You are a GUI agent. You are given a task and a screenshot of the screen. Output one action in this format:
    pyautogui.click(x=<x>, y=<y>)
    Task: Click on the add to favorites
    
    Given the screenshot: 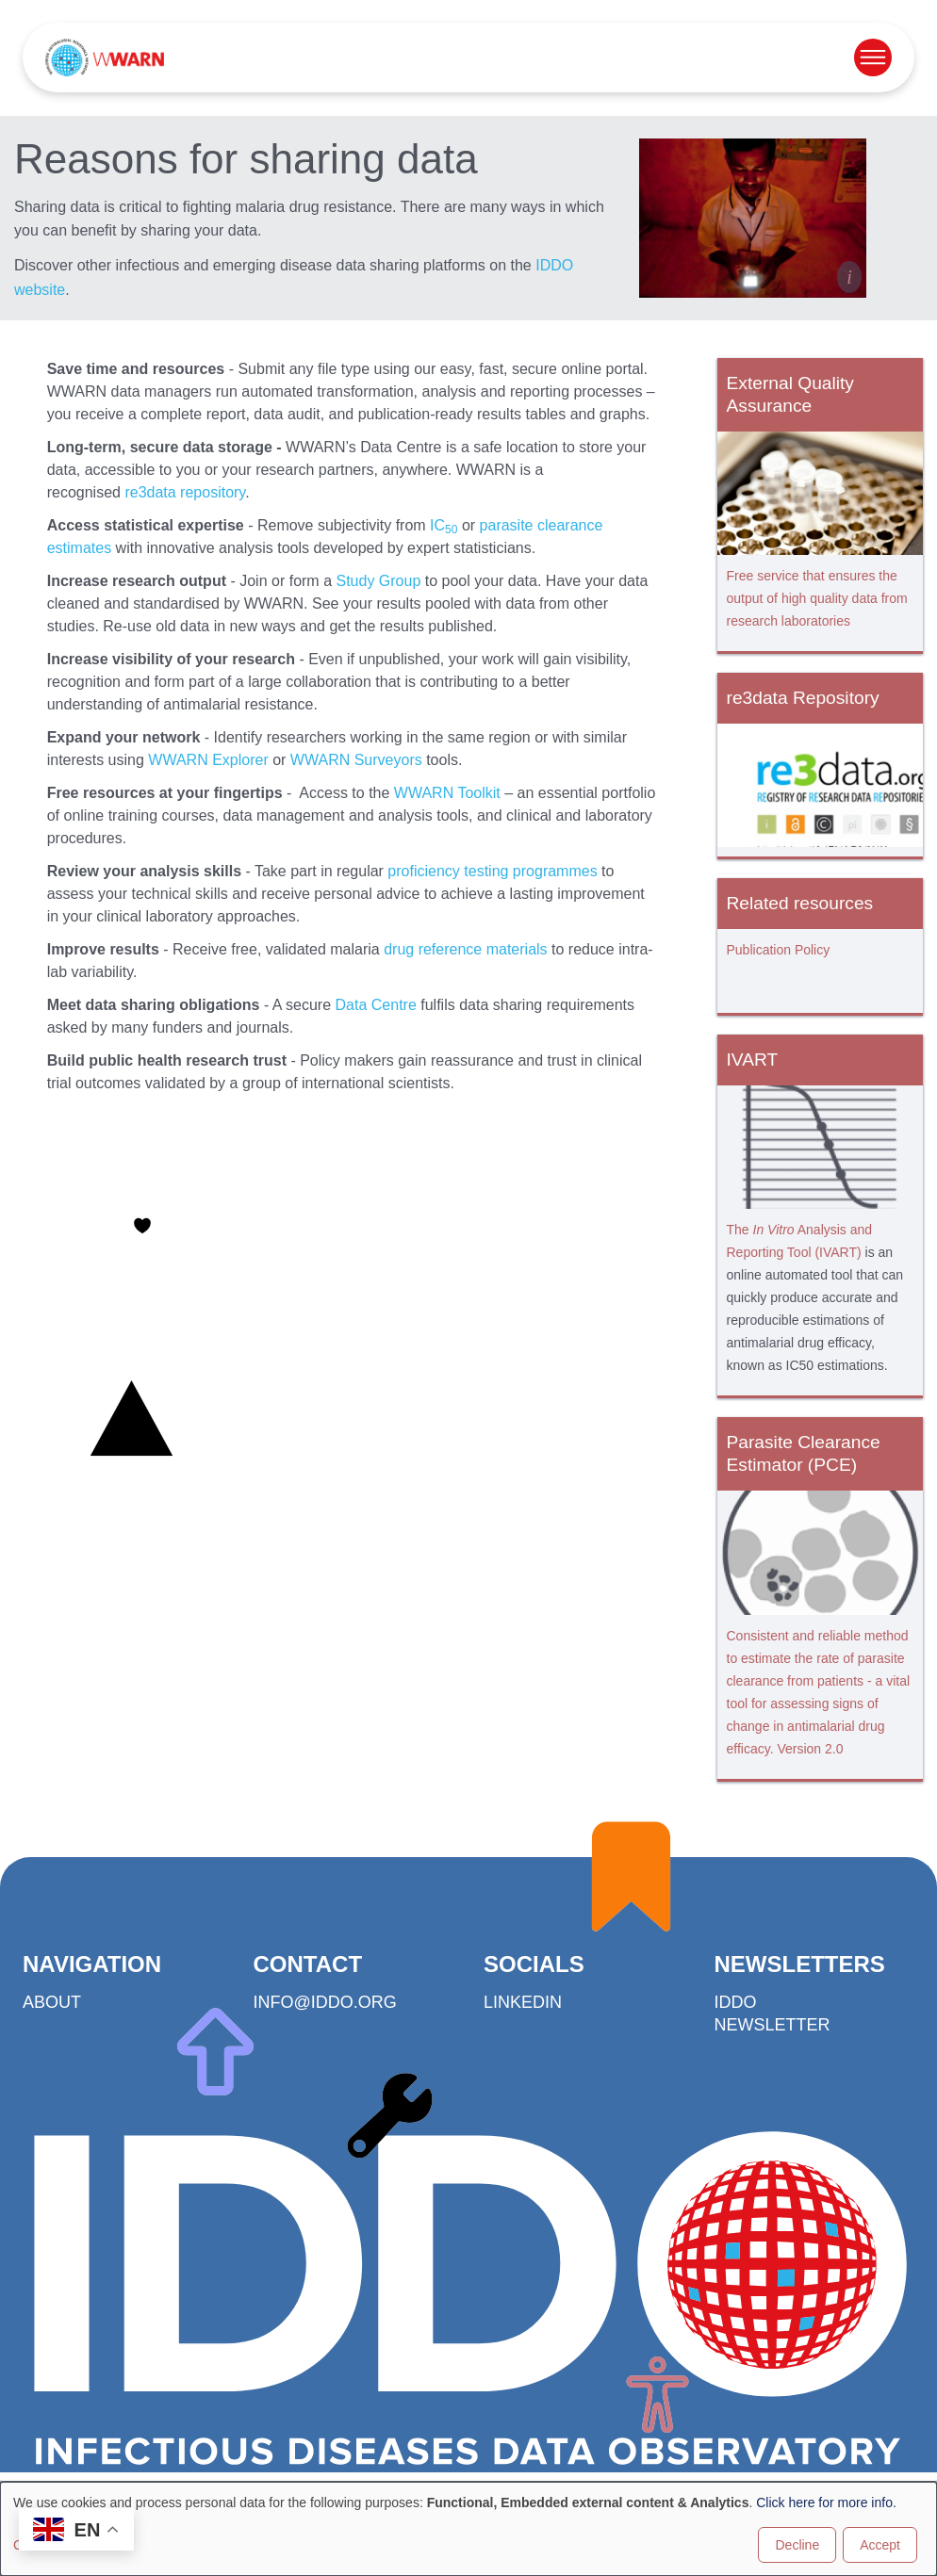 What is the action you would take?
    pyautogui.click(x=142, y=1226)
    